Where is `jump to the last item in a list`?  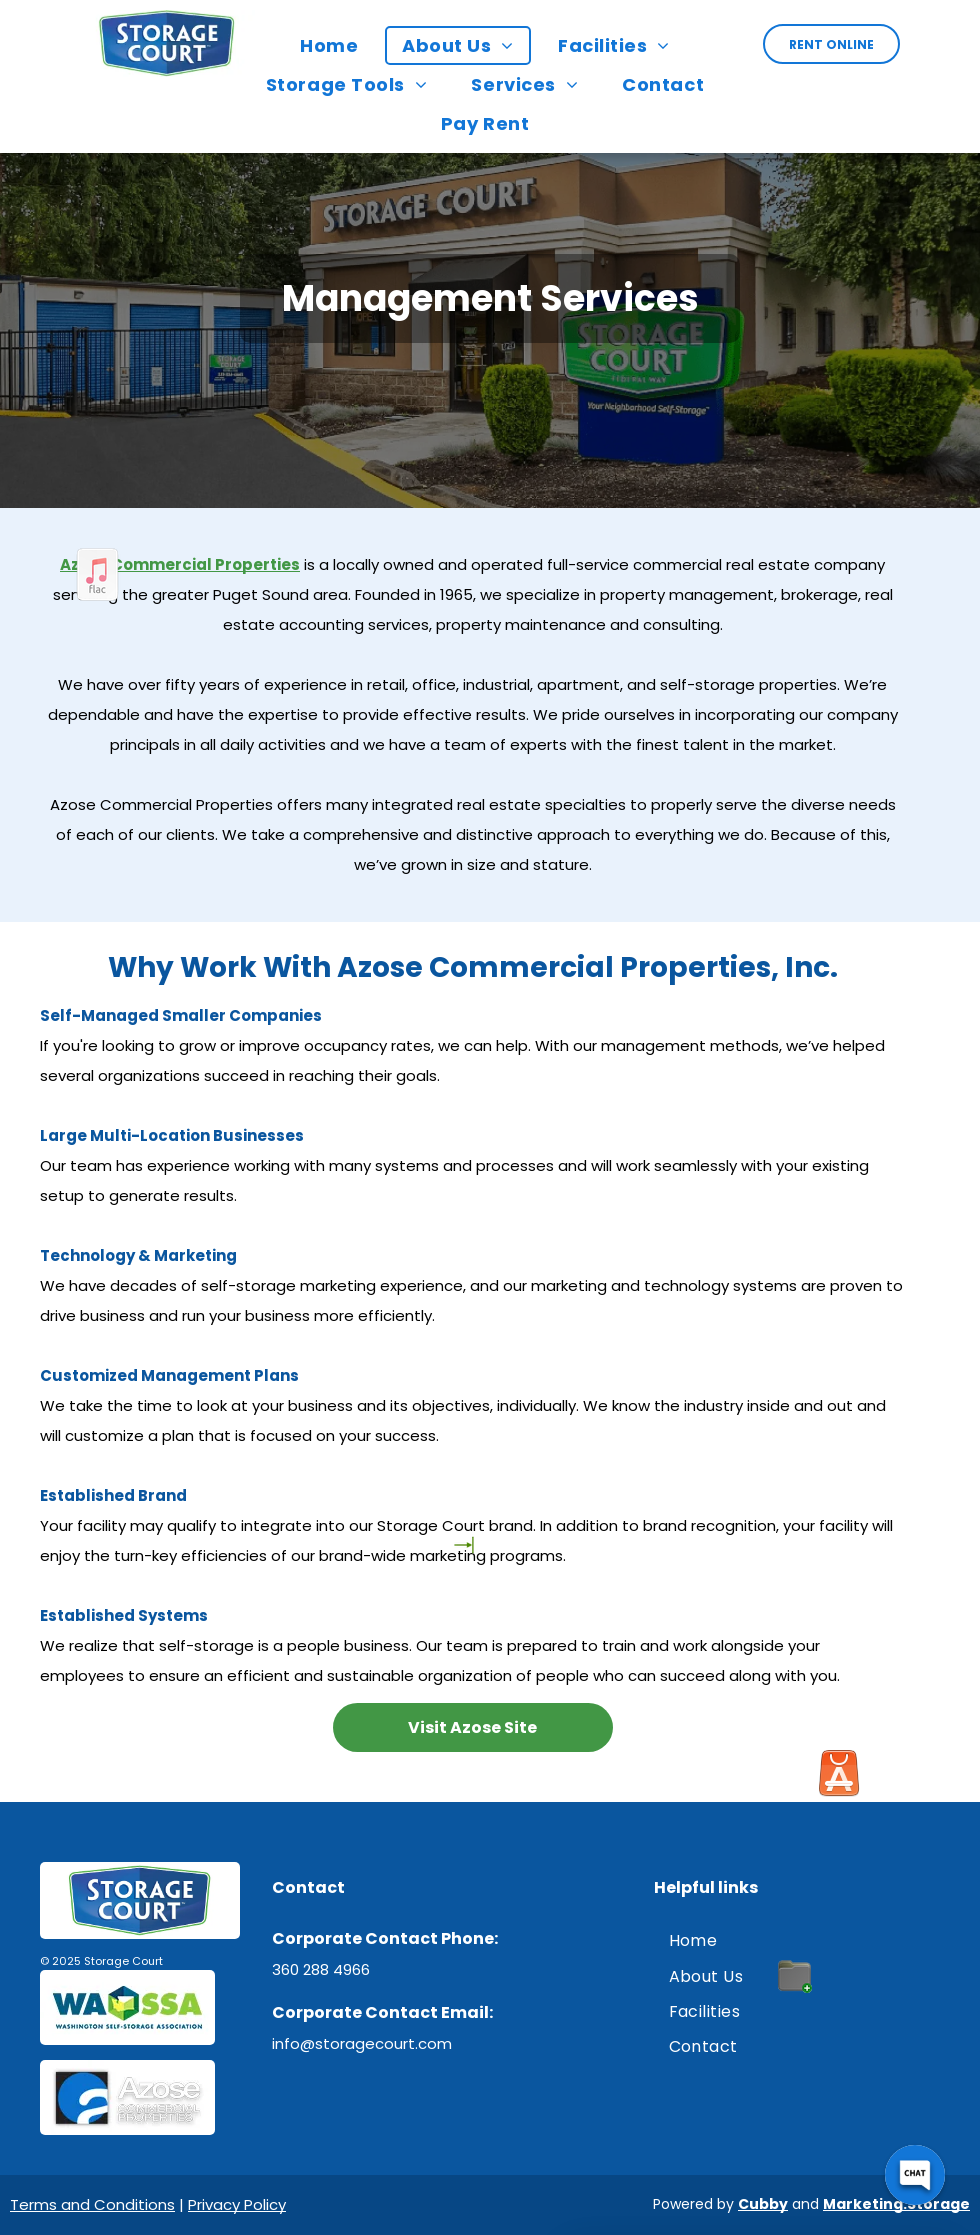
jump to the last item in a list is located at coordinates (464, 1545).